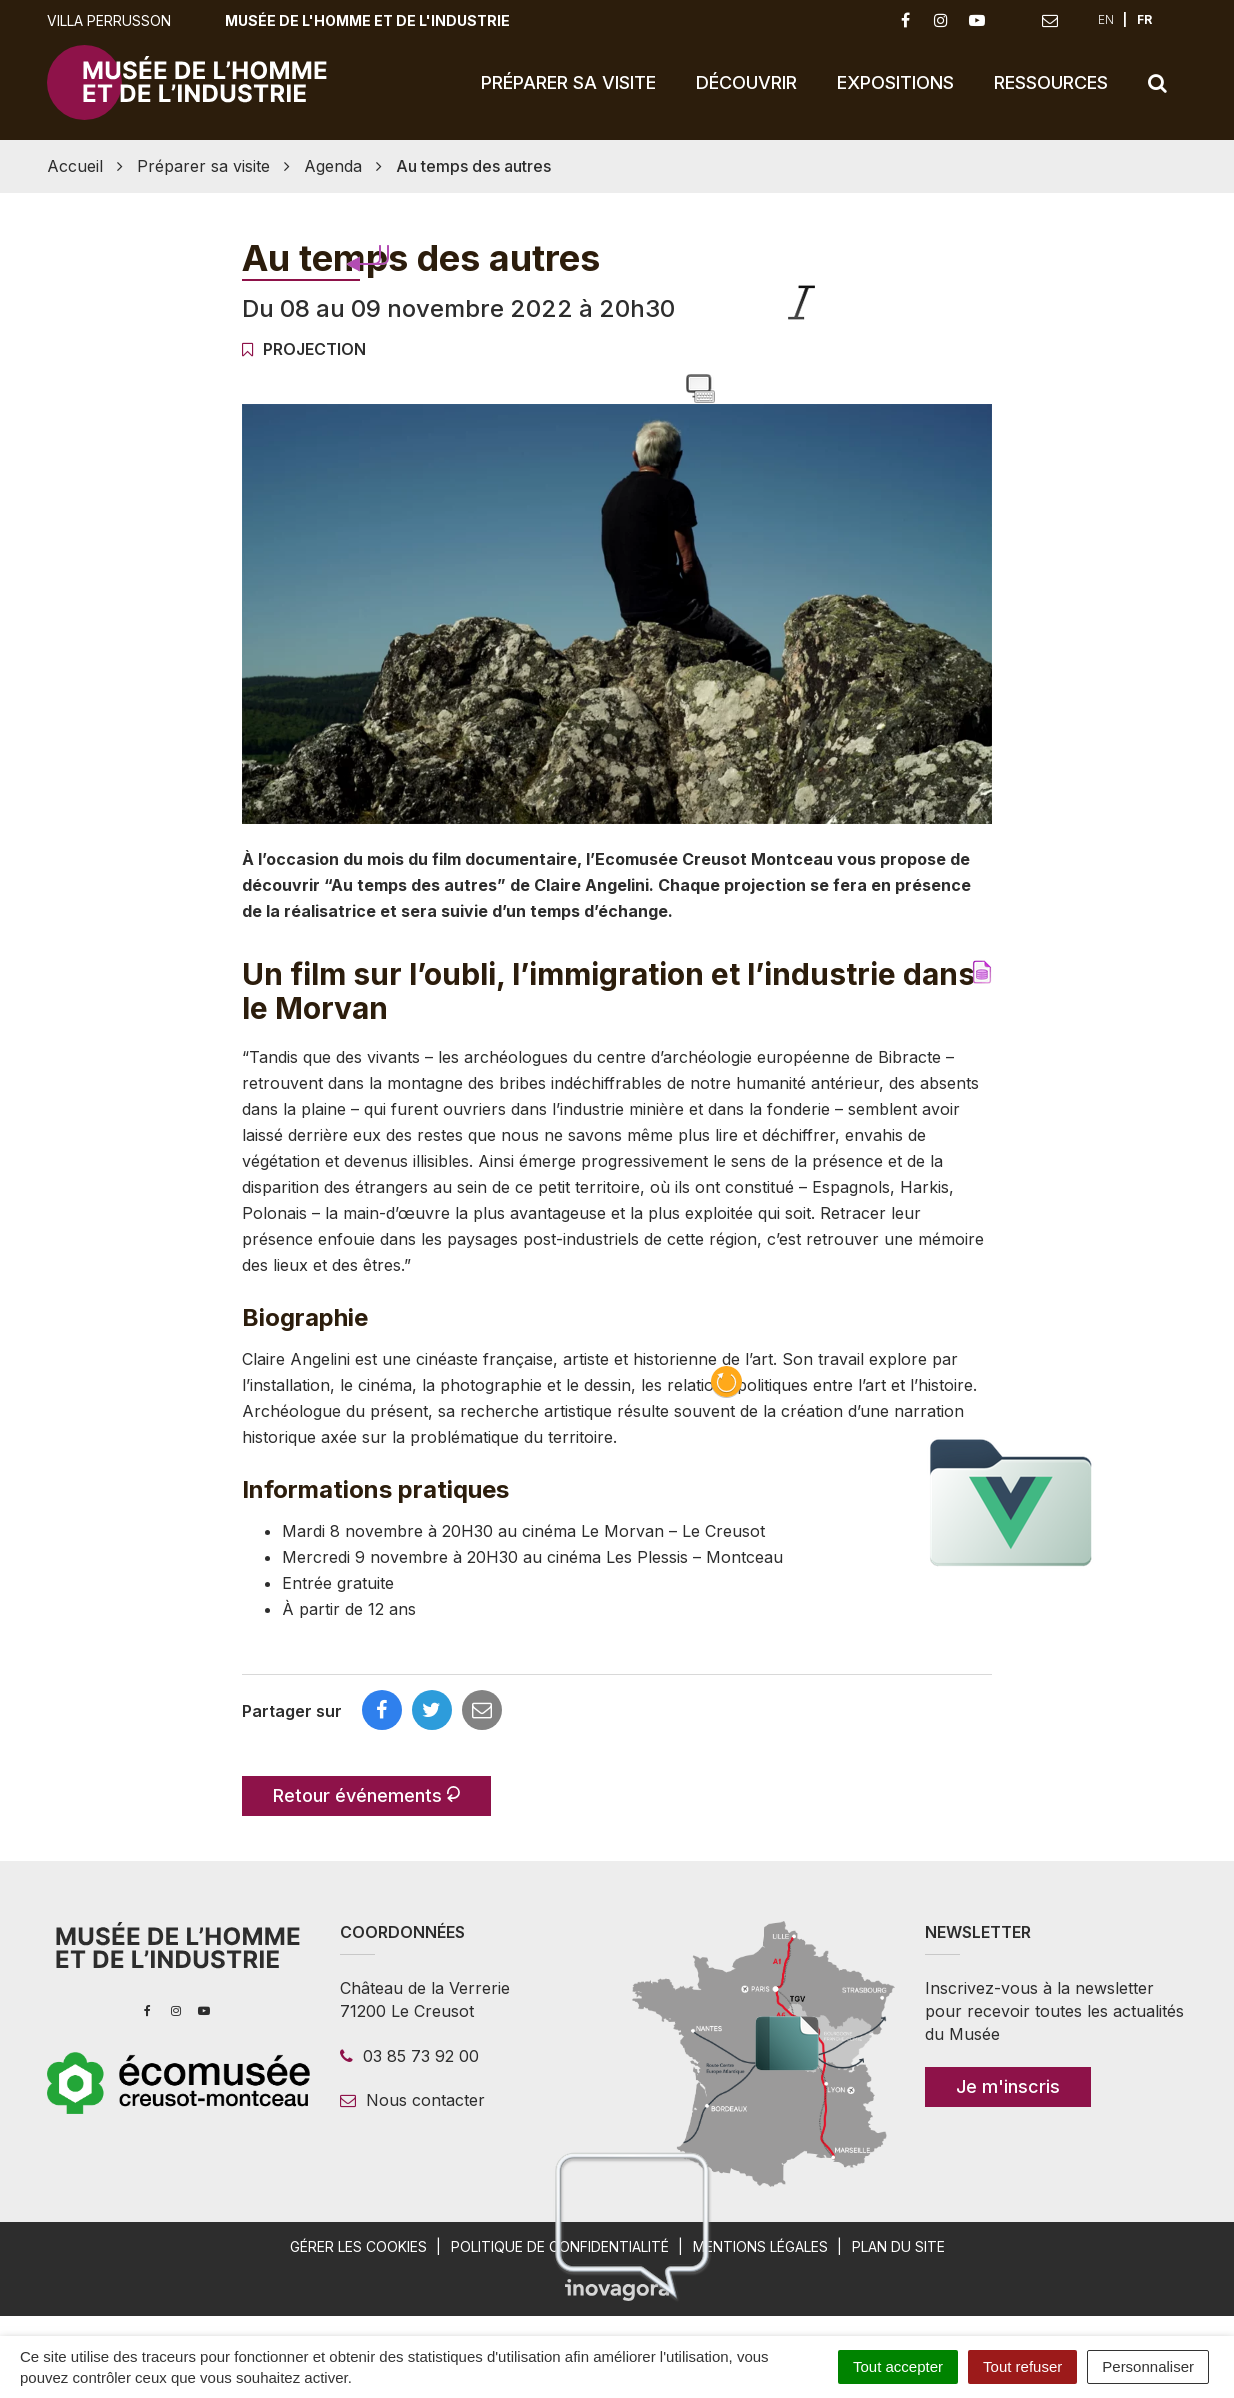  What do you see at coordinates (367, 255) in the screenshot?
I see `reply to all recipients in an email thread` at bounding box center [367, 255].